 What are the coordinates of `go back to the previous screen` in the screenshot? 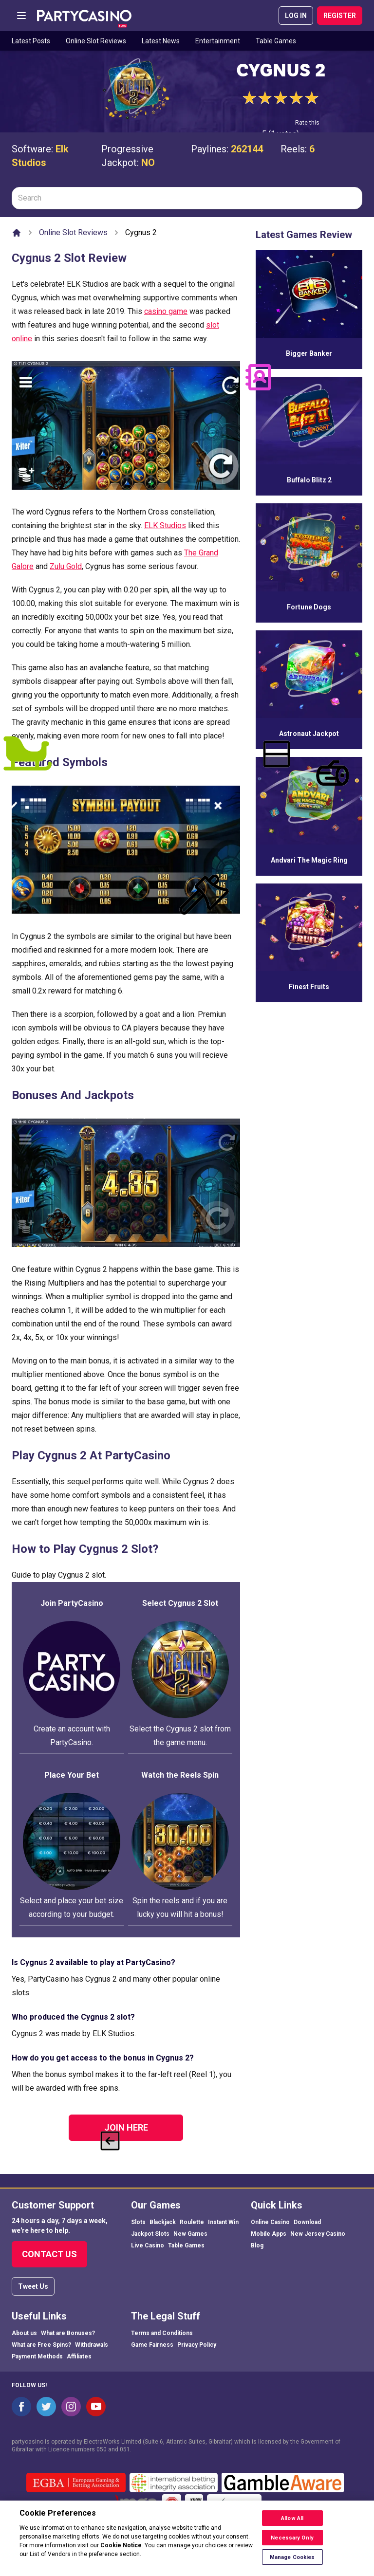 It's located at (110, 2141).